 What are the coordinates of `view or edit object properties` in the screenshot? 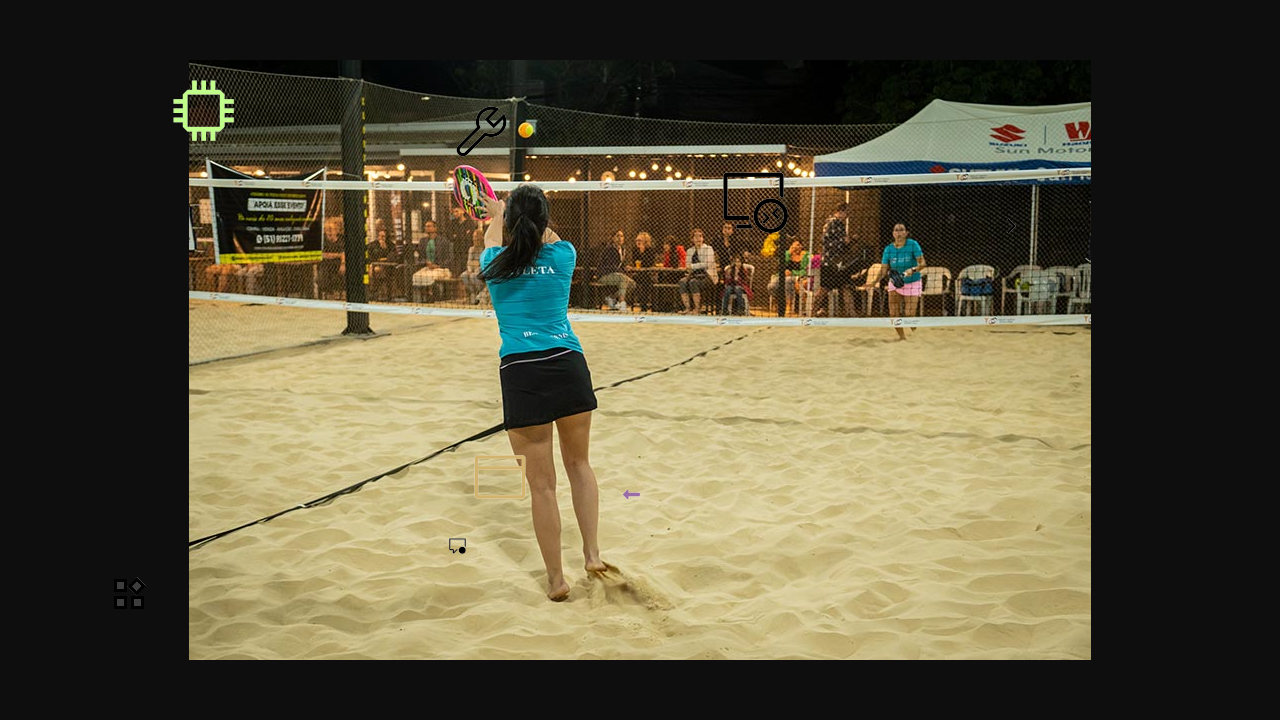 It's located at (481, 131).